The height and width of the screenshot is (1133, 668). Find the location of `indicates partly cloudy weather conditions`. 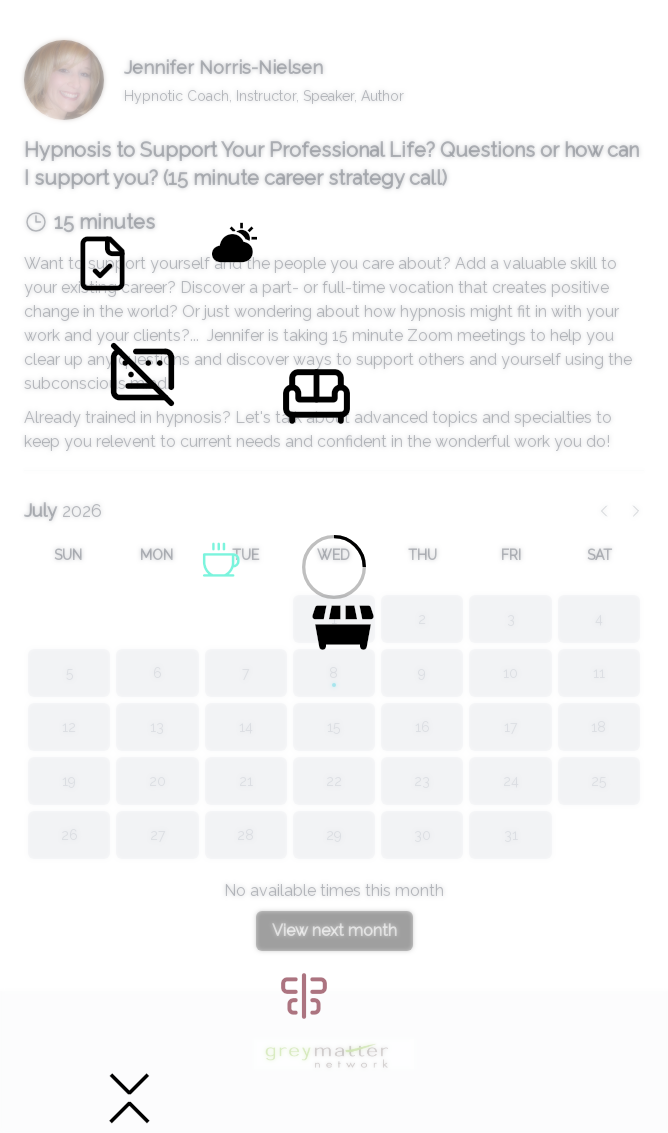

indicates partly cloudy weather conditions is located at coordinates (234, 242).